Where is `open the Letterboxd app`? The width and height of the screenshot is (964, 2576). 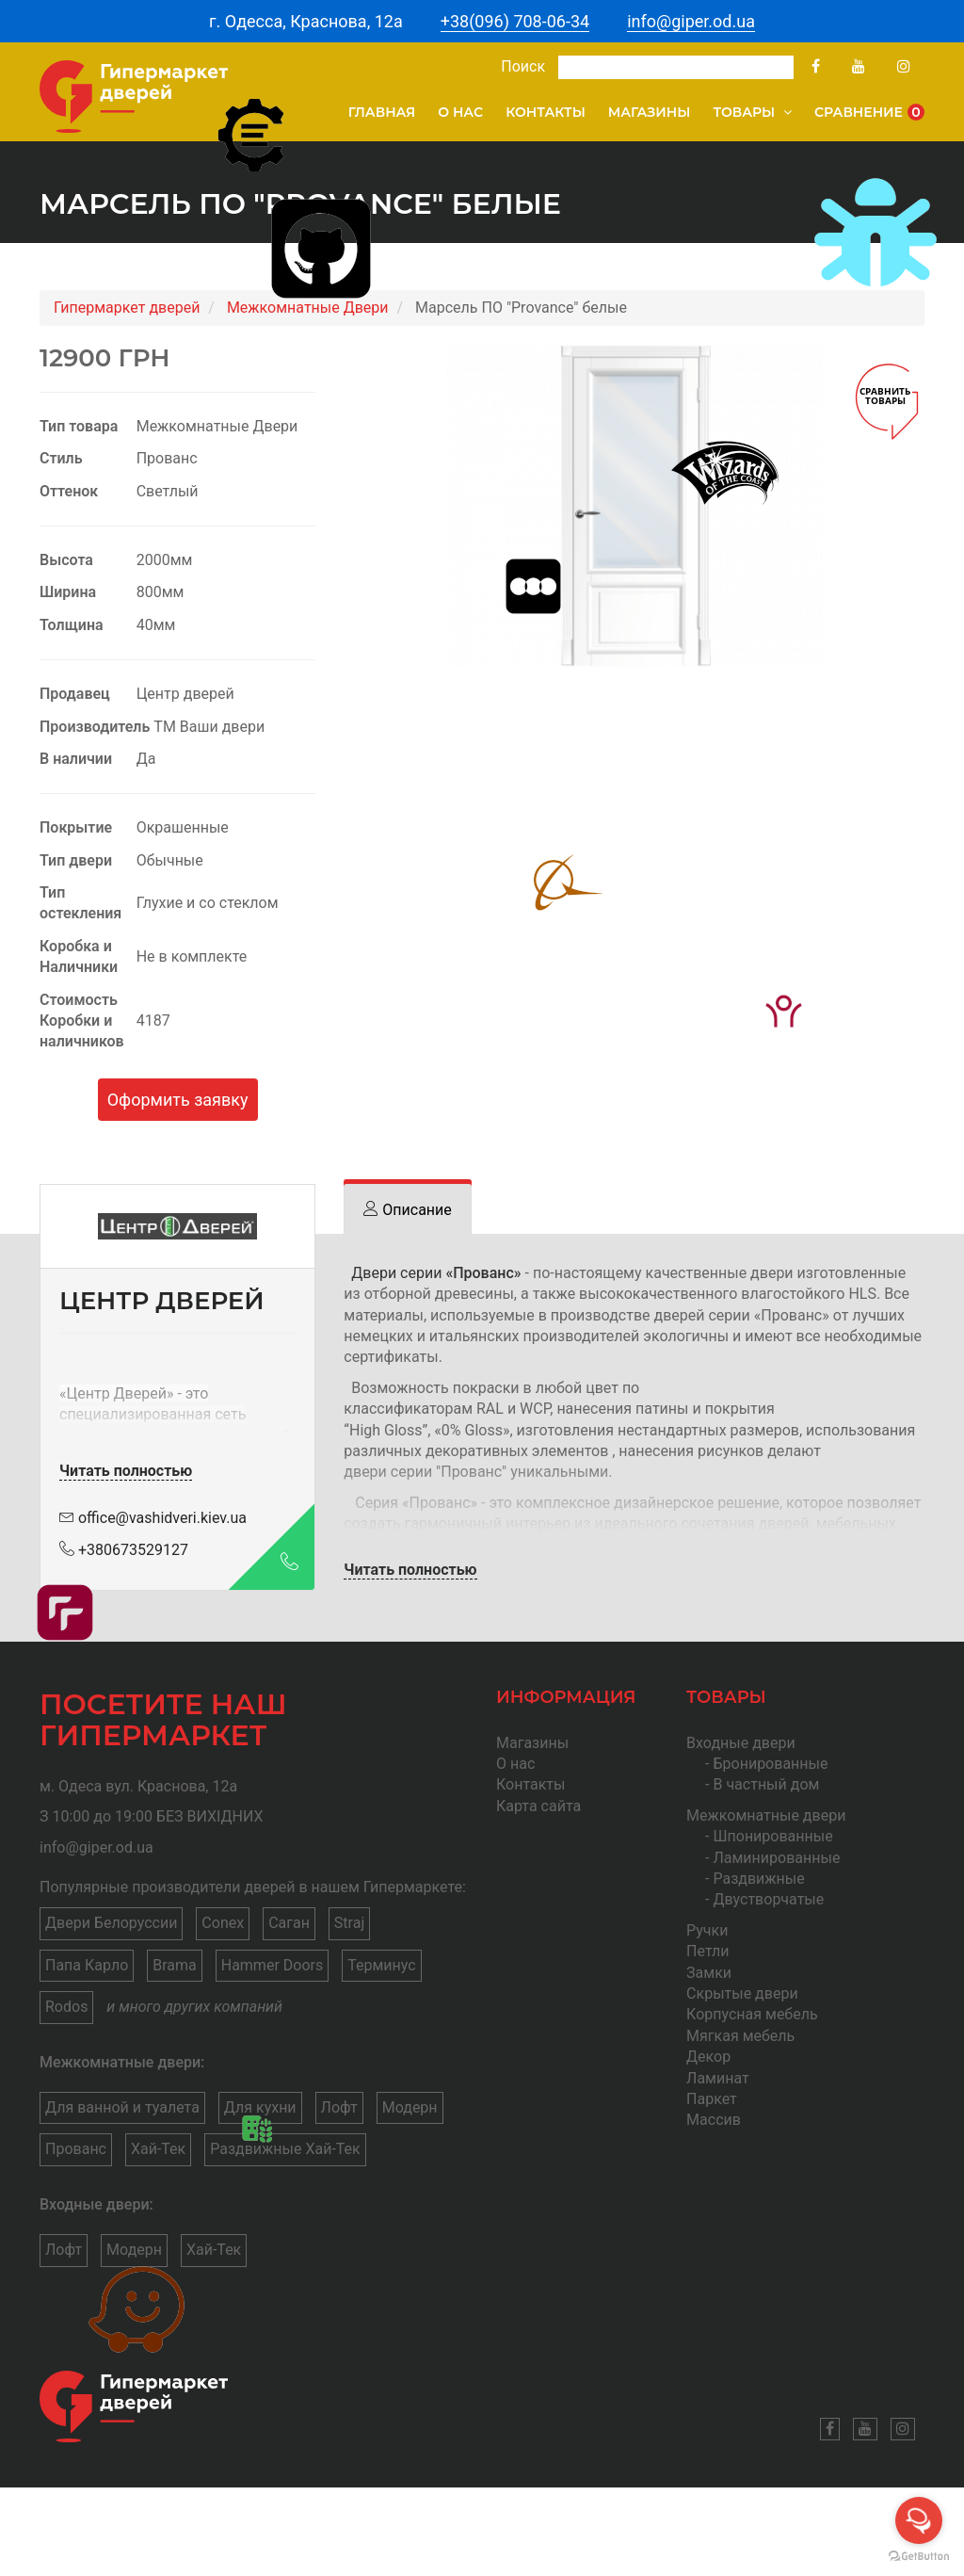 open the Letterboxd app is located at coordinates (533, 586).